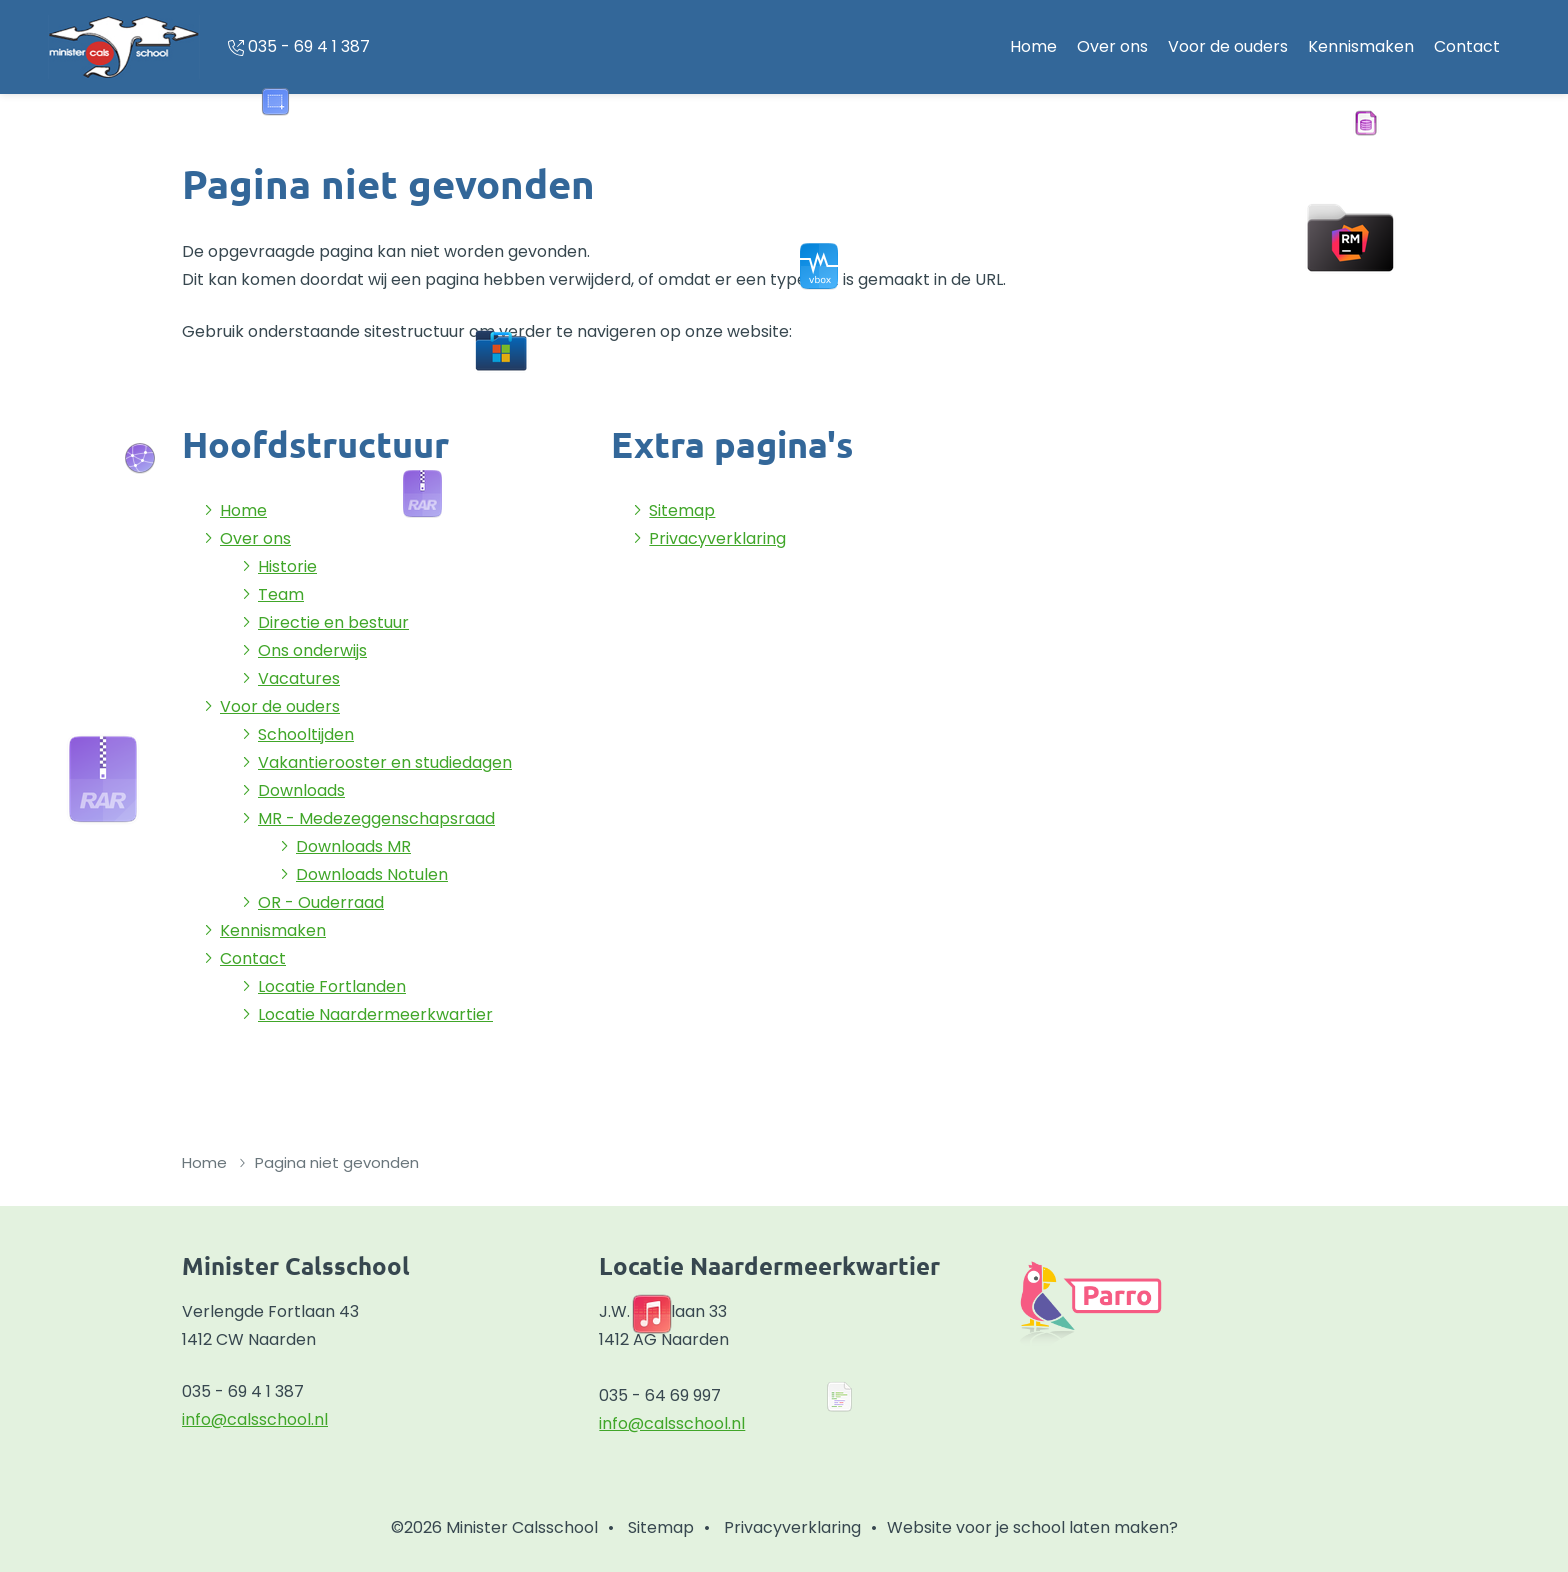  Describe the element at coordinates (140, 458) in the screenshot. I see `access network workgroup or shared resources` at that location.